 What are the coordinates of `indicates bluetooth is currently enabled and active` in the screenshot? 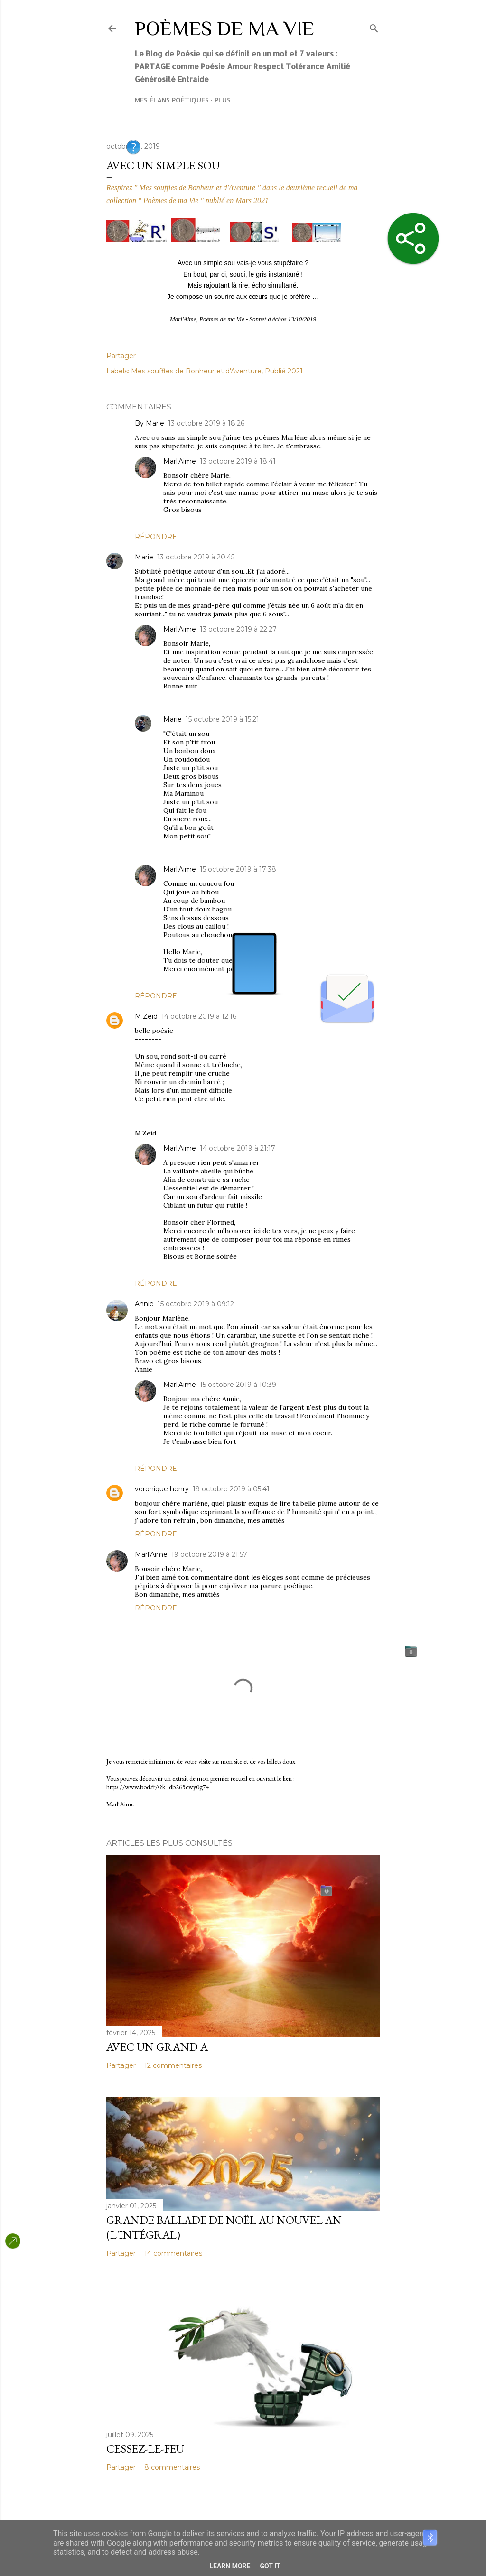 It's located at (430, 2538).